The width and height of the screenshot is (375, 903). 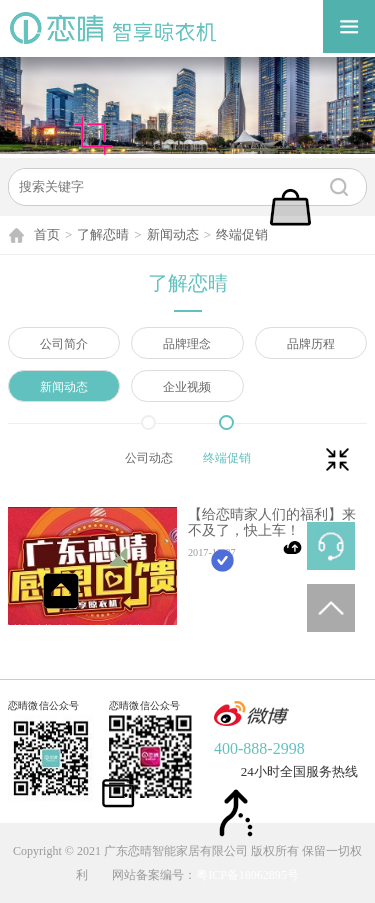 What do you see at coordinates (117, 794) in the screenshot?
I see `access your wallet or payment methods` at bounding box center [117, 794].